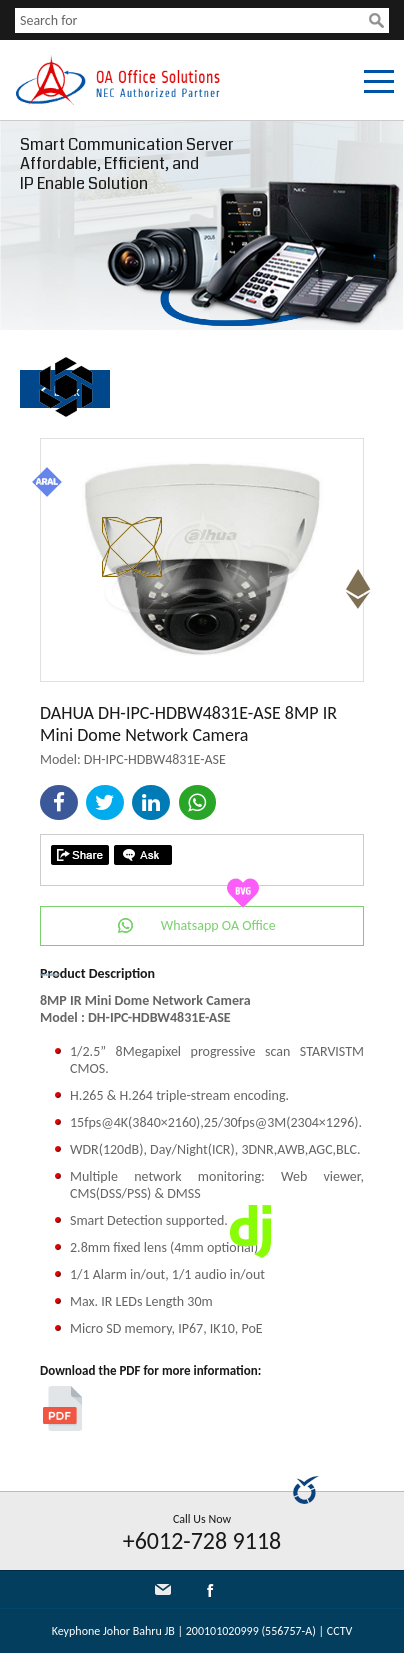  I want to click on BVG (Berlin public transit) app or service, so click(243, 893).